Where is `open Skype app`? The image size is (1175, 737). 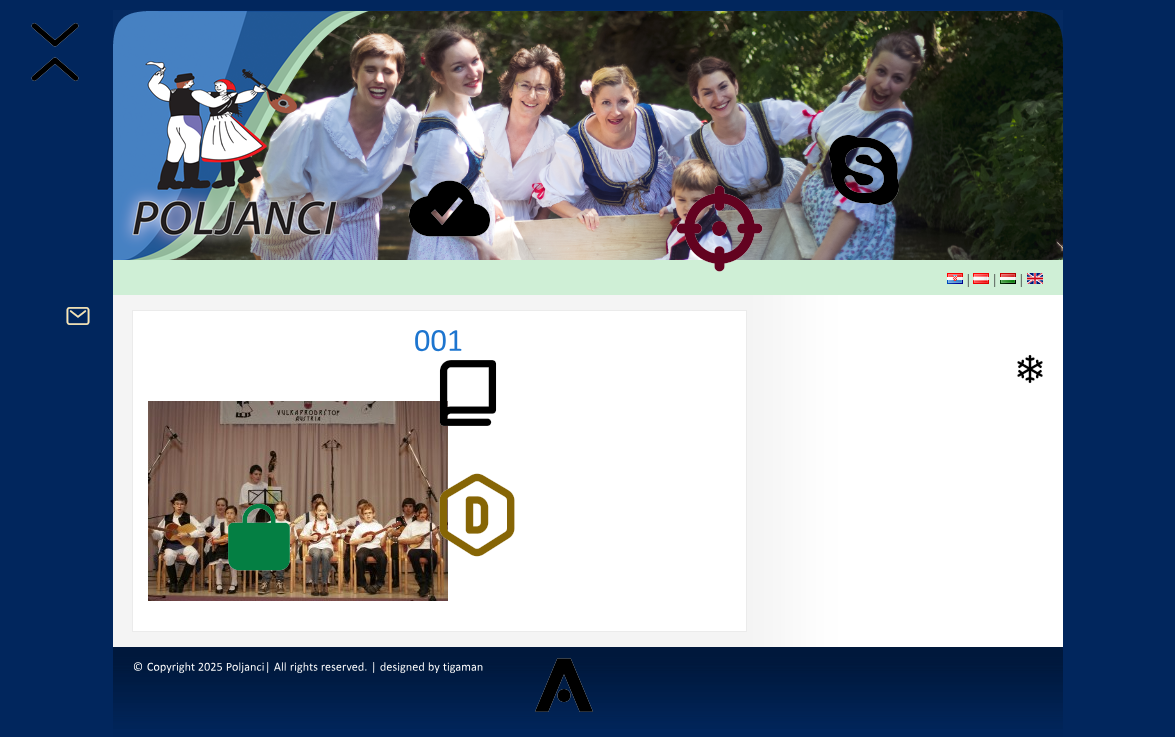 open Skype app is located at coordinates (864, 170).